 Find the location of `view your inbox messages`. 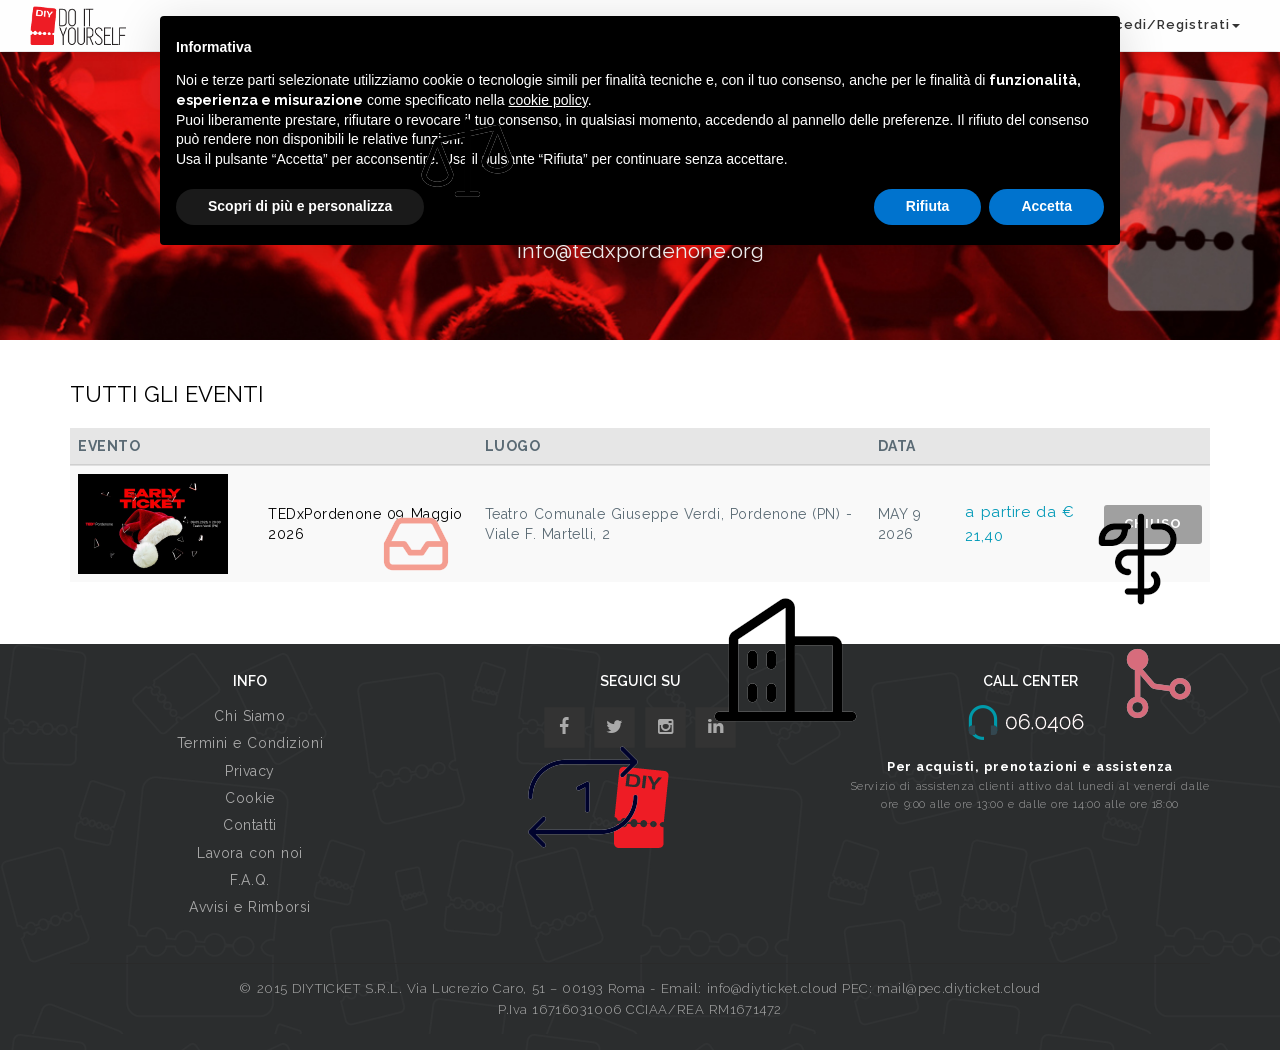

view your inbox messages is located at coordinates (416, 544).